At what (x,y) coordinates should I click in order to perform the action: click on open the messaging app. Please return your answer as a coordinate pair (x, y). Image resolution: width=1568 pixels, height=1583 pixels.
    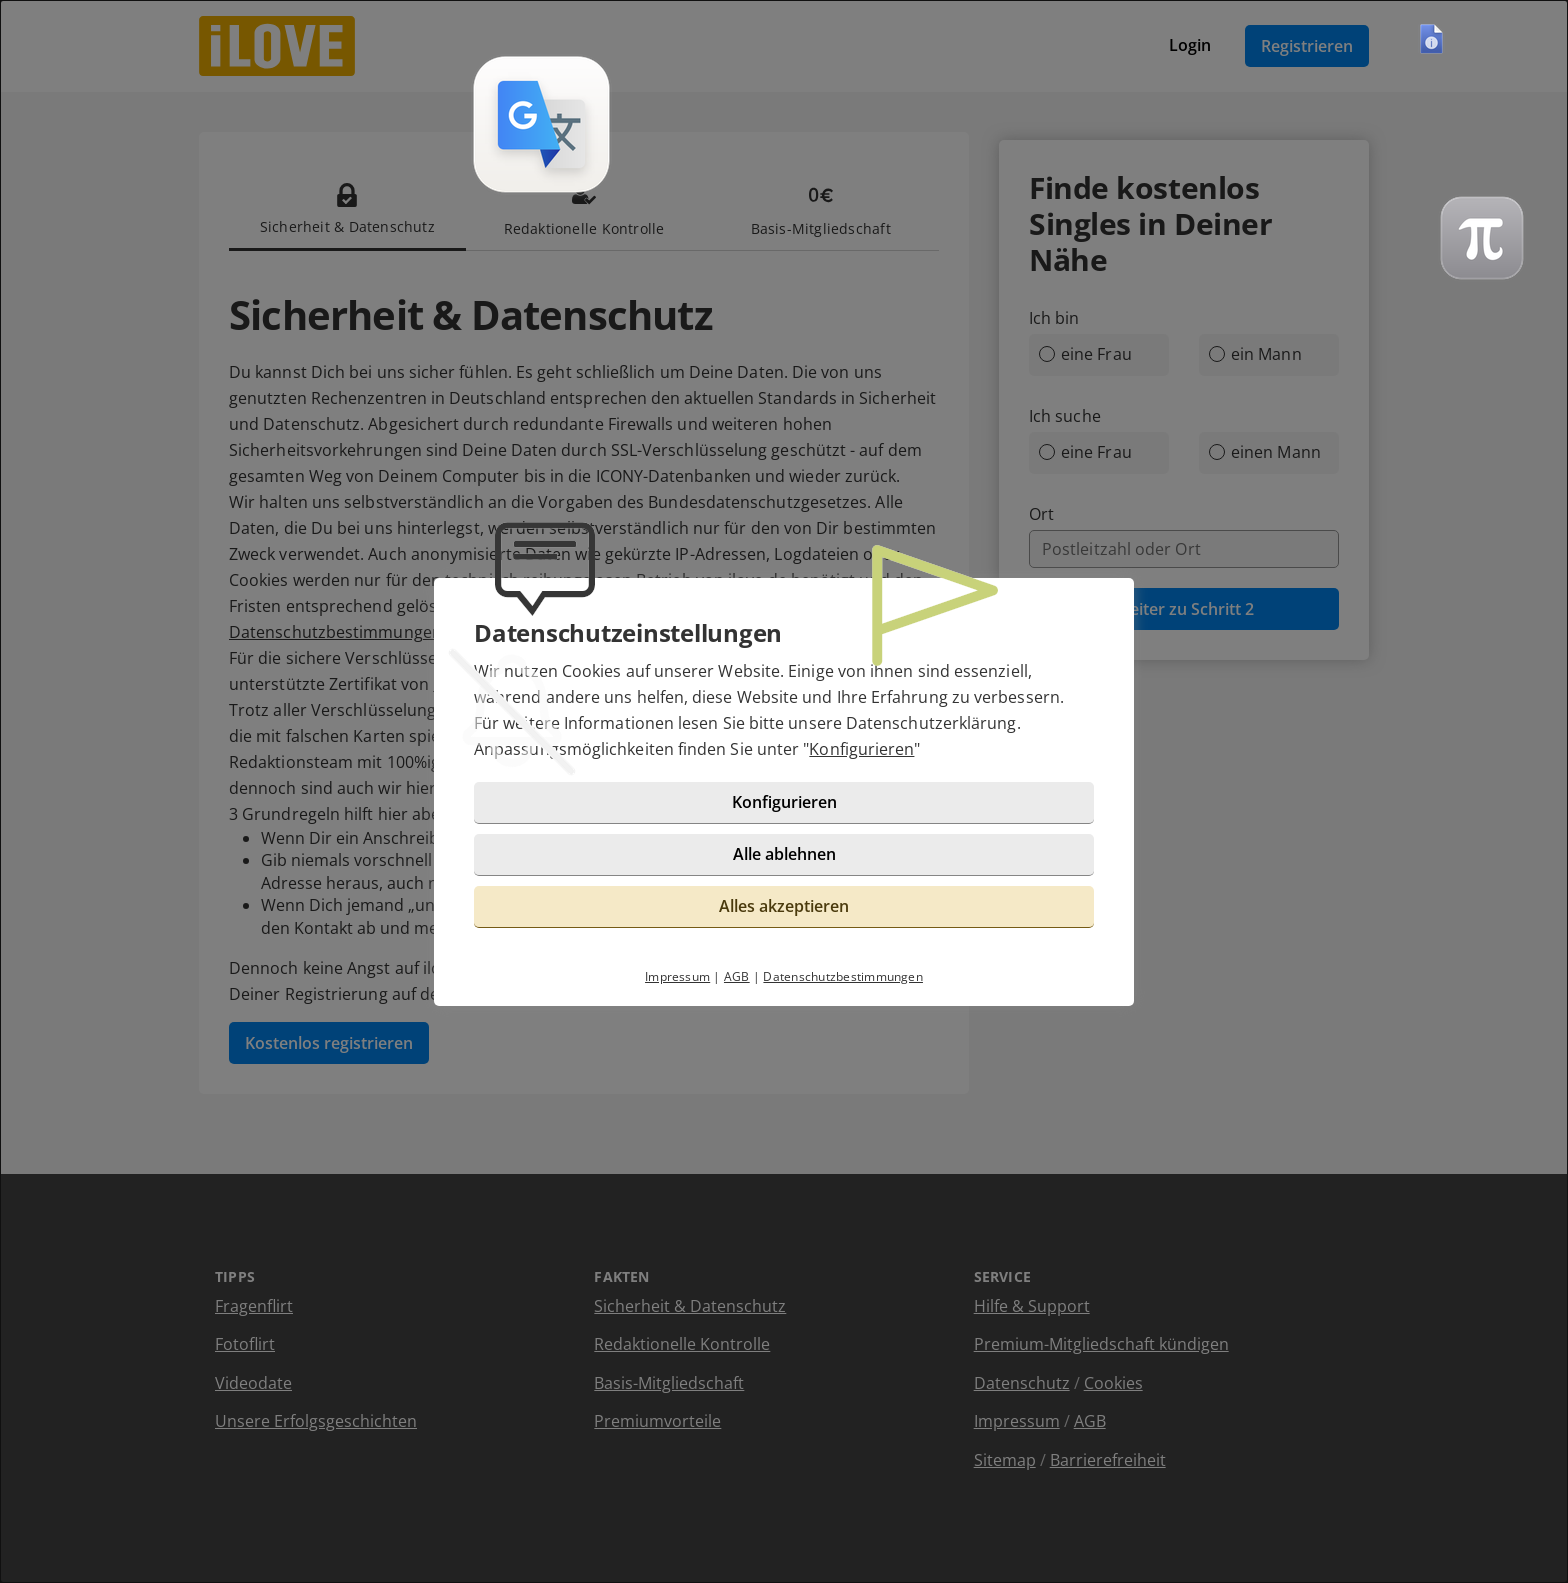
    Looking at the image, I should click on (545, 566).